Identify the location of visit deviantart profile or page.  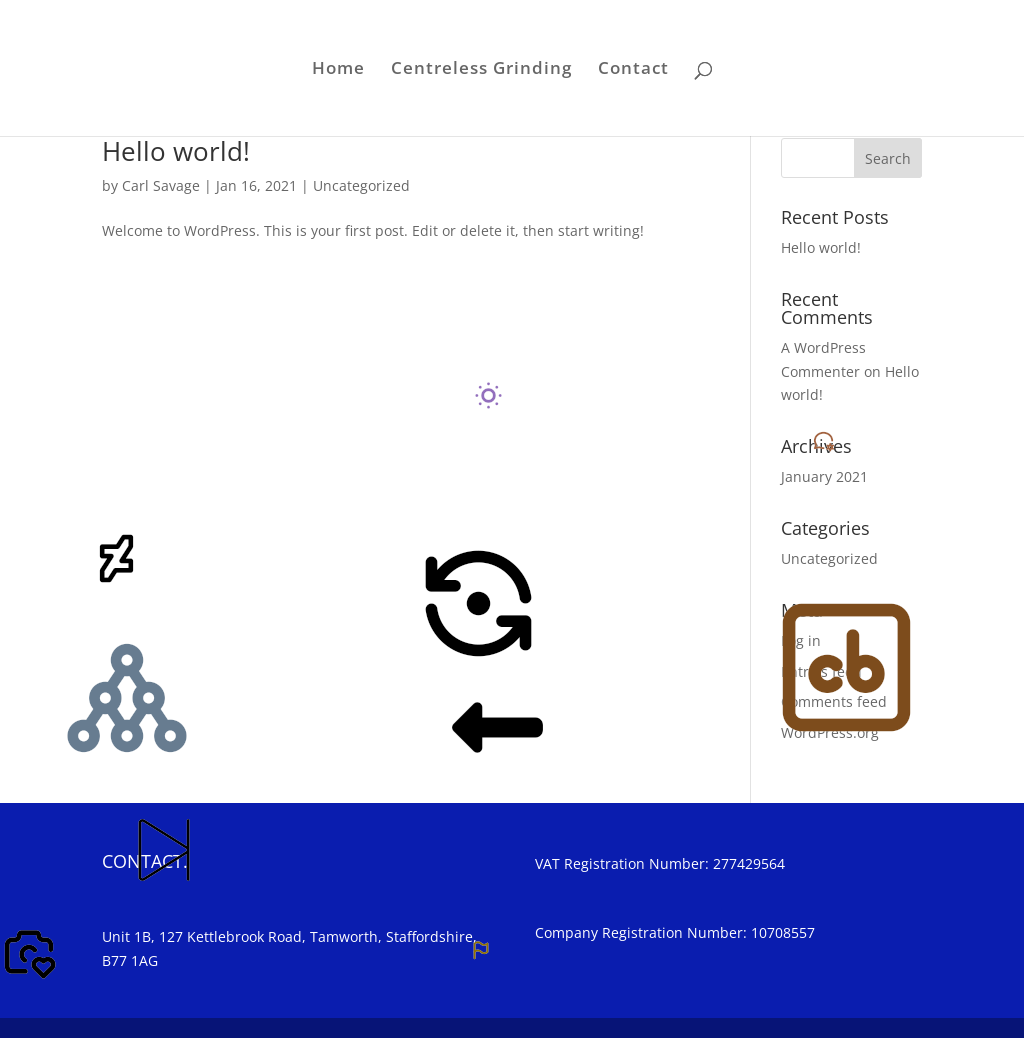
(116, 558).